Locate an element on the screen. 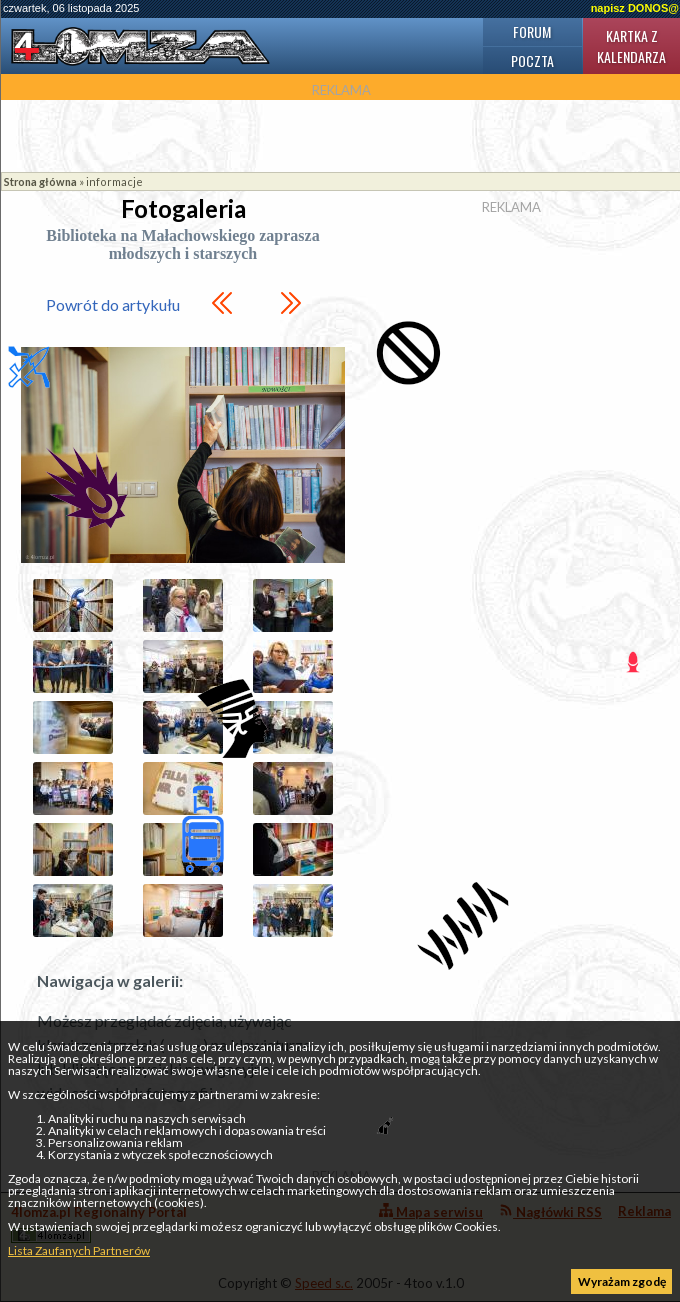 This screenshot has width=680, height=1302. indicates a falling or dropping object in gameplay is located at coordinates (85, 487).